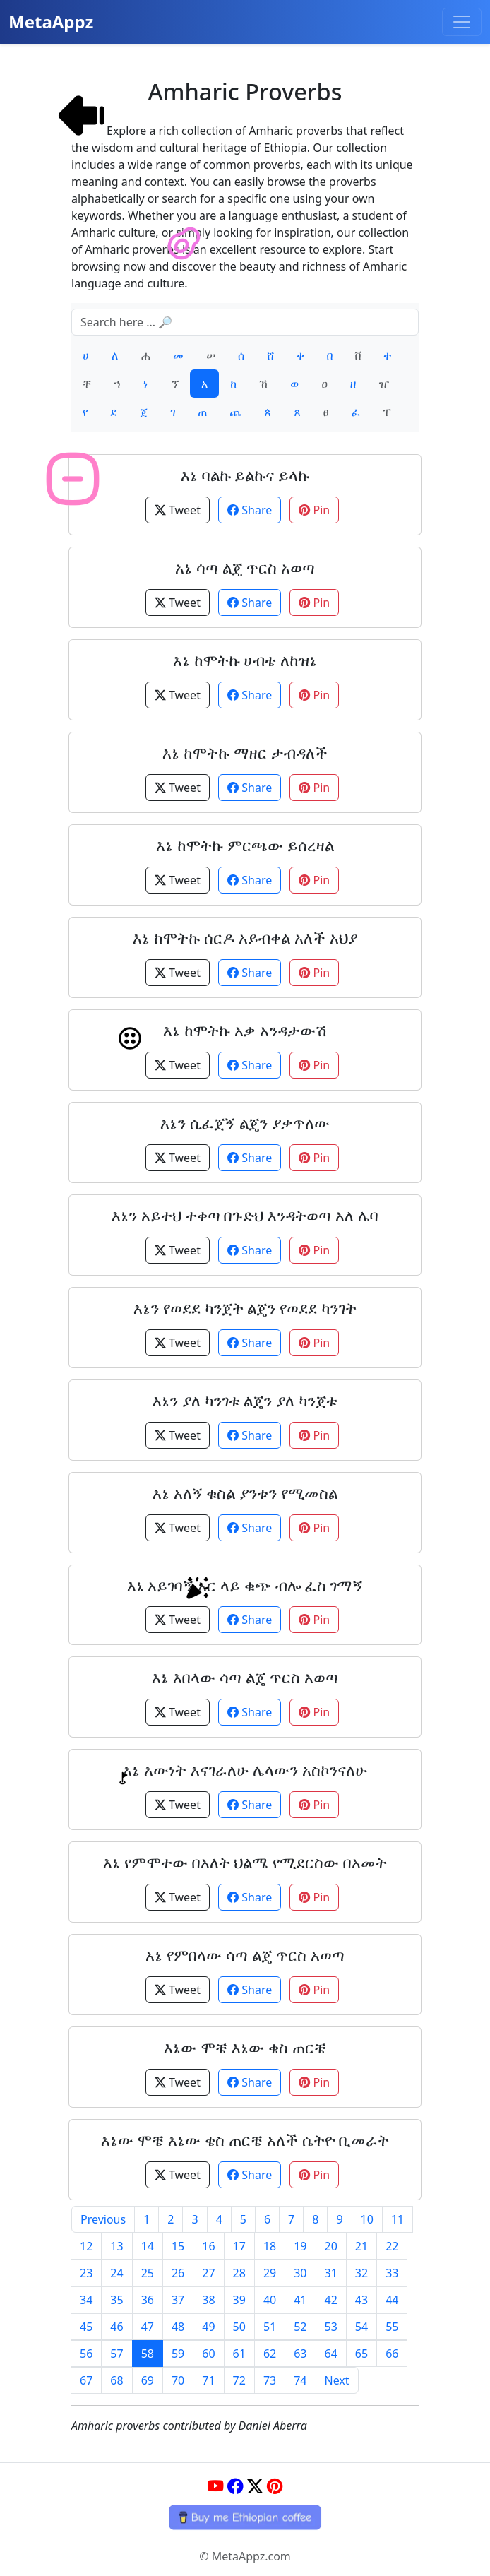 This screenshot has width=490, height=2576. Describe the element at coordinates (80, 115) in the screenshot. I see `go back to the previous screen` at that location.